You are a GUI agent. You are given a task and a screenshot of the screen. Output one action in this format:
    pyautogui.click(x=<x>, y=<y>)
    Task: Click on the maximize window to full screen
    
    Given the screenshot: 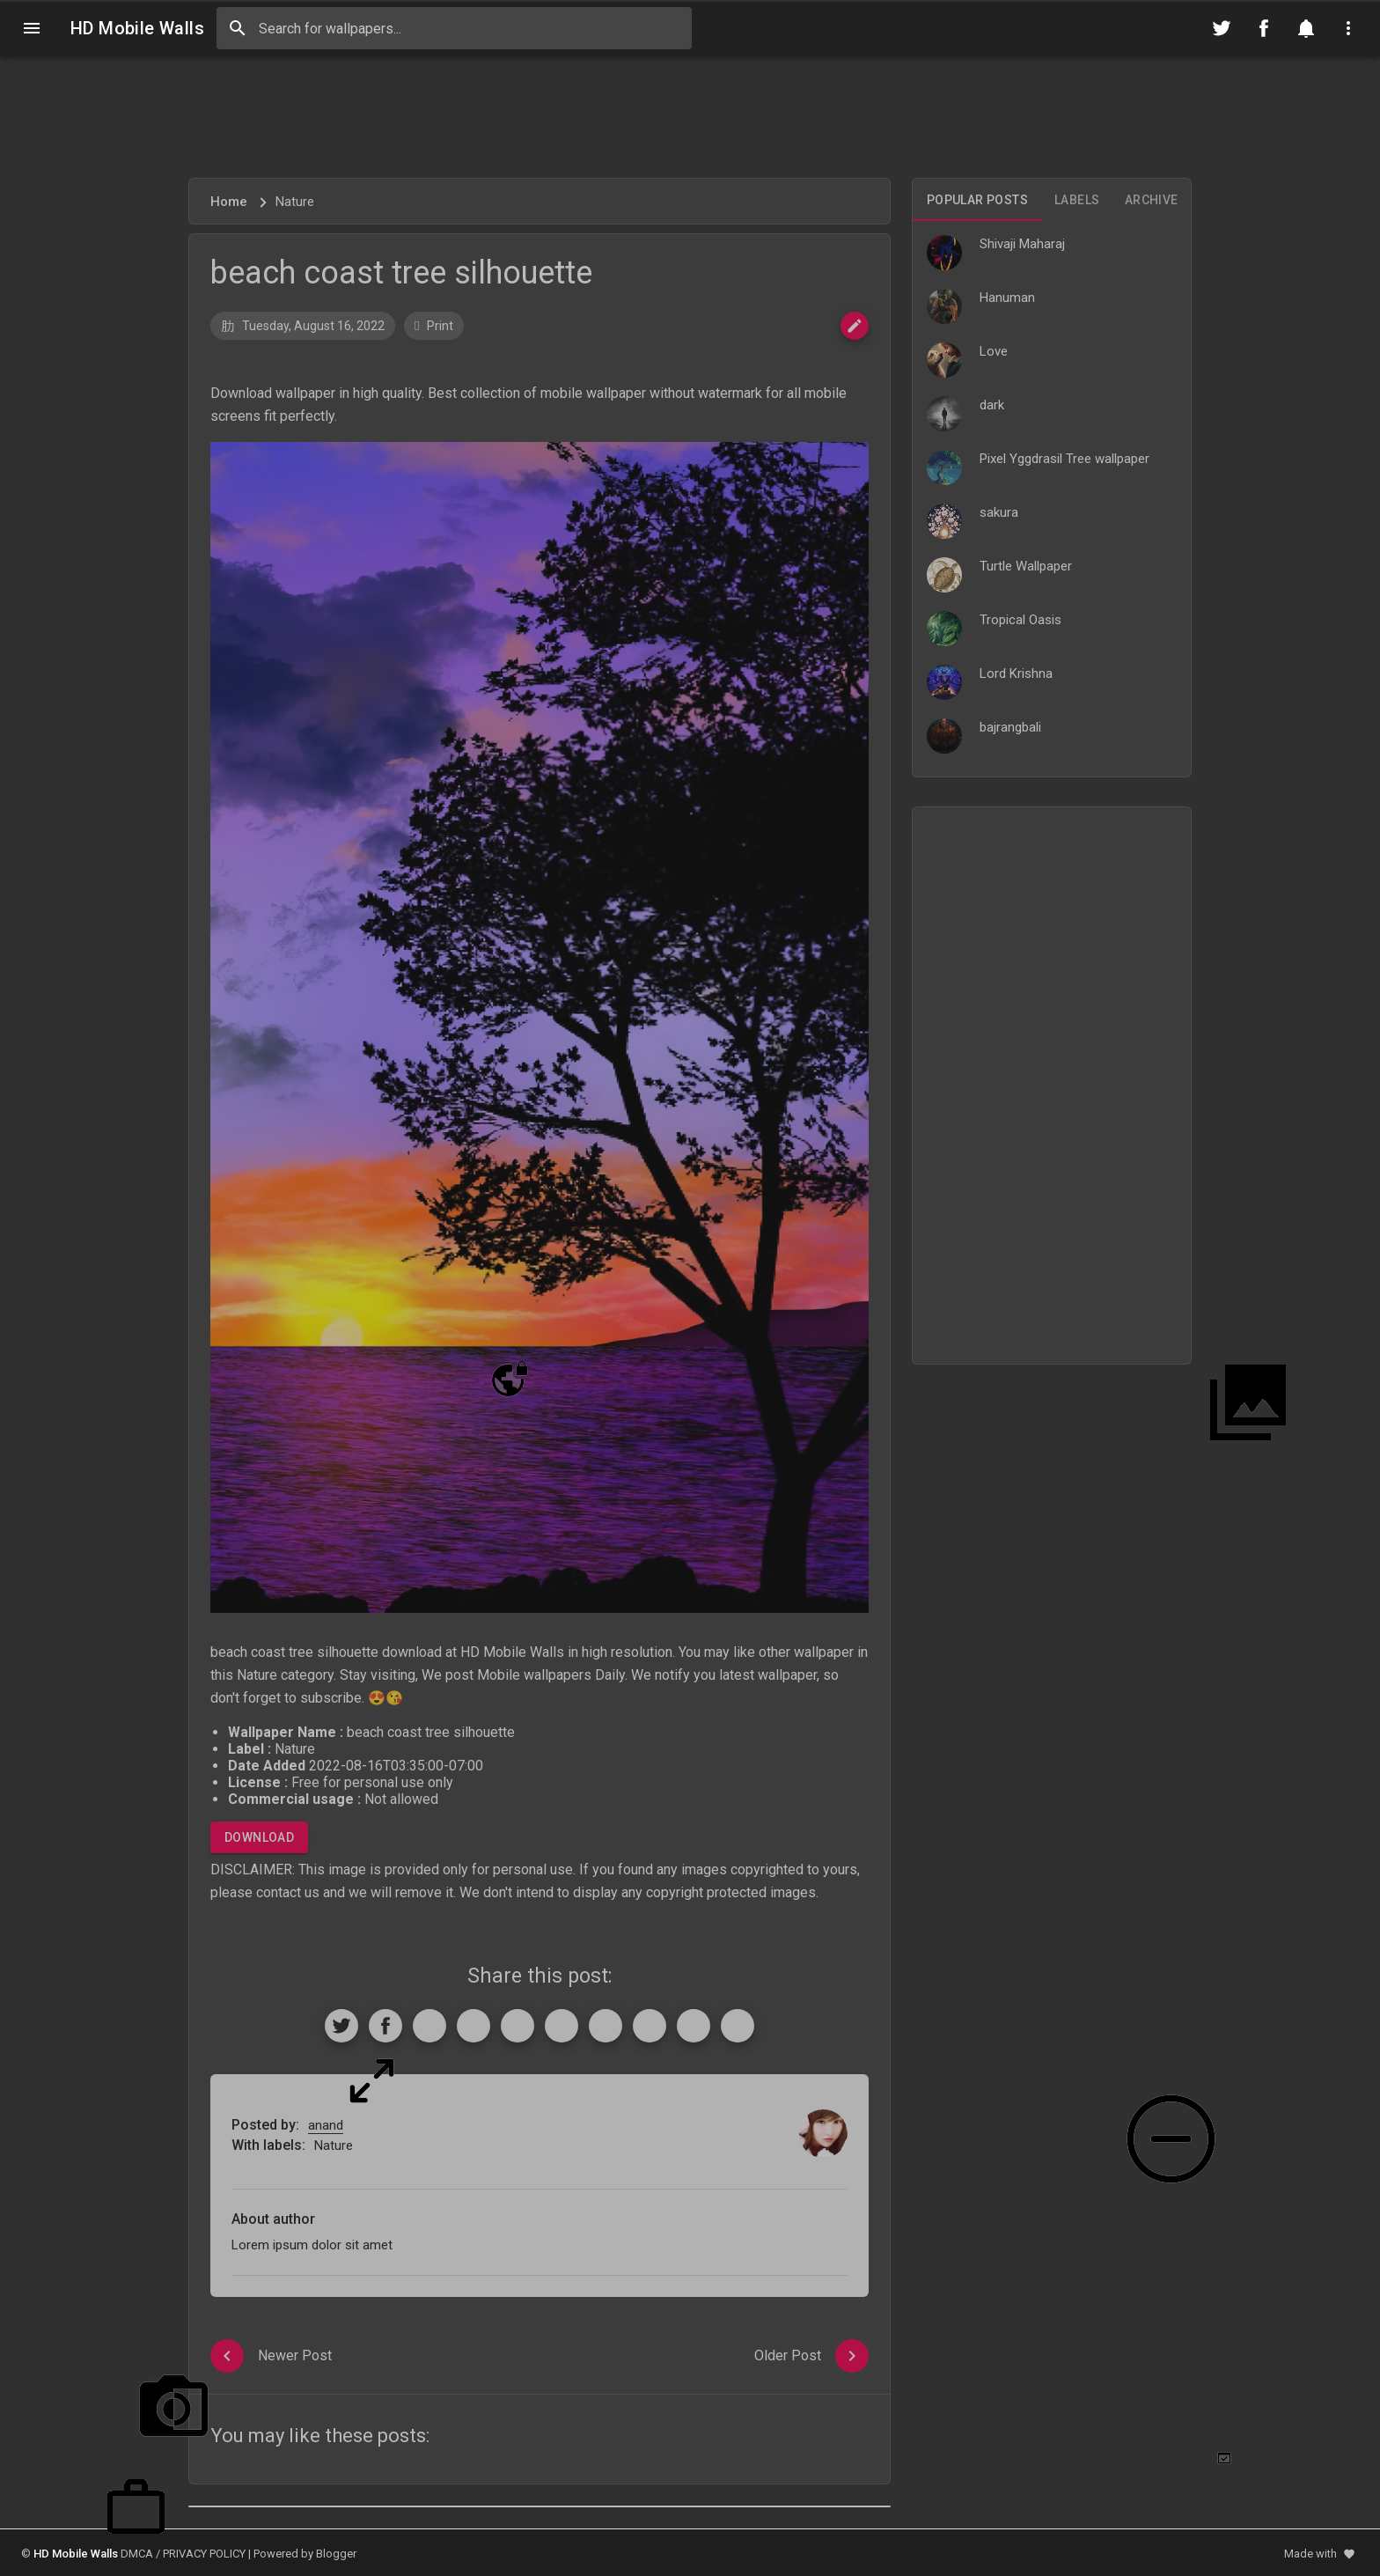 What is the action you would take?
    pyautogui.click(x=371, y=2080)
    